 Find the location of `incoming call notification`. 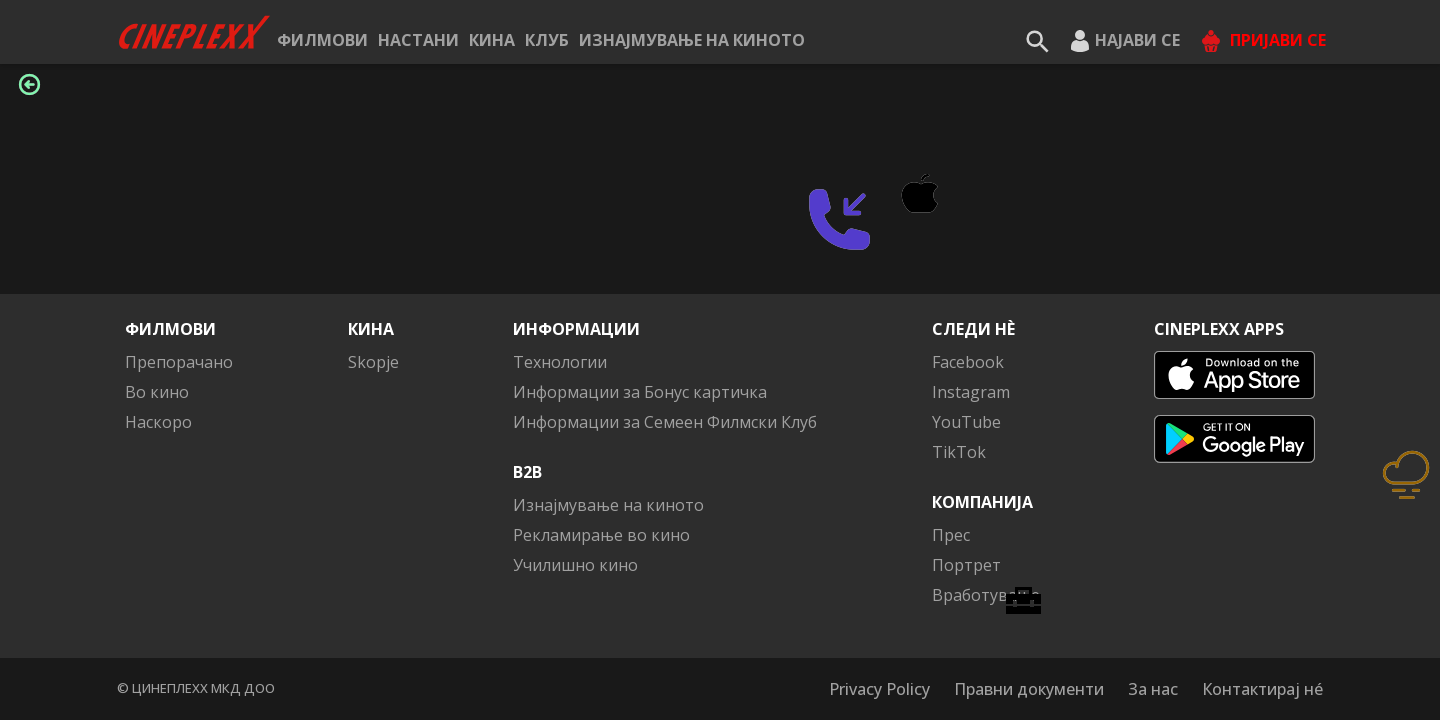

incoming call notification is located at coordinates (839, 219).